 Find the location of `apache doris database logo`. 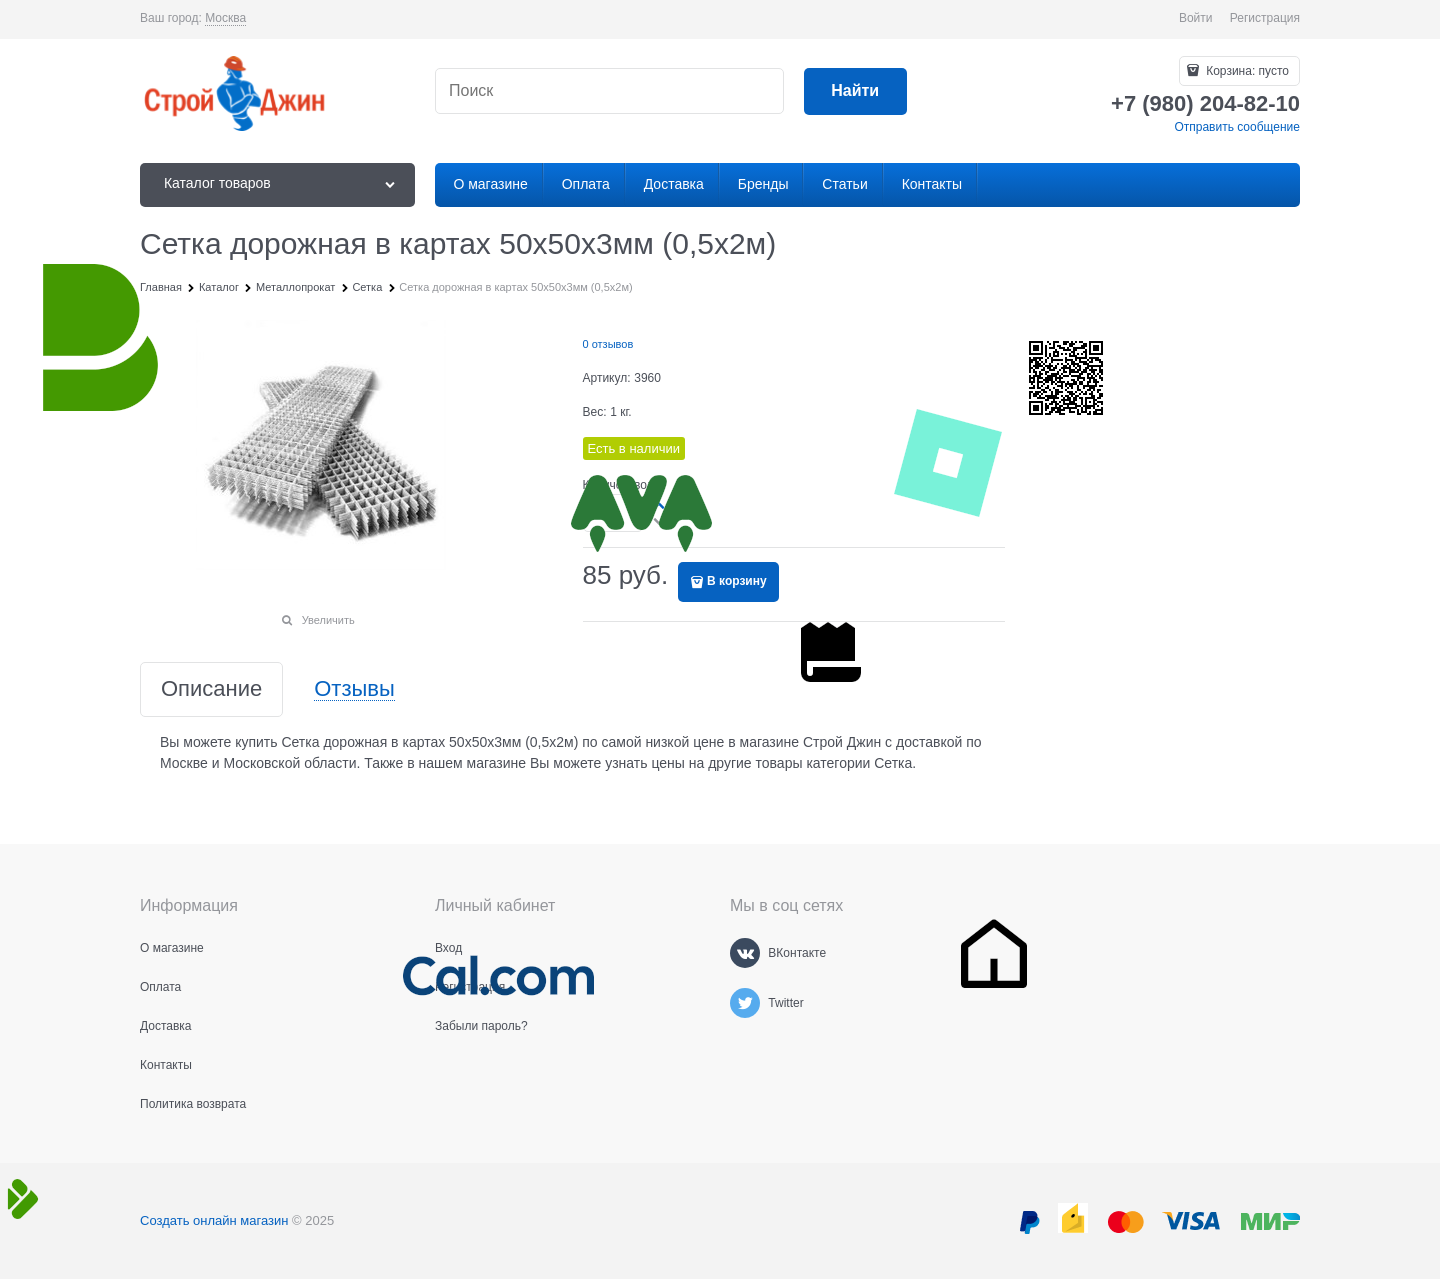

apache doris database logo is located at coordinates (23, 1199).